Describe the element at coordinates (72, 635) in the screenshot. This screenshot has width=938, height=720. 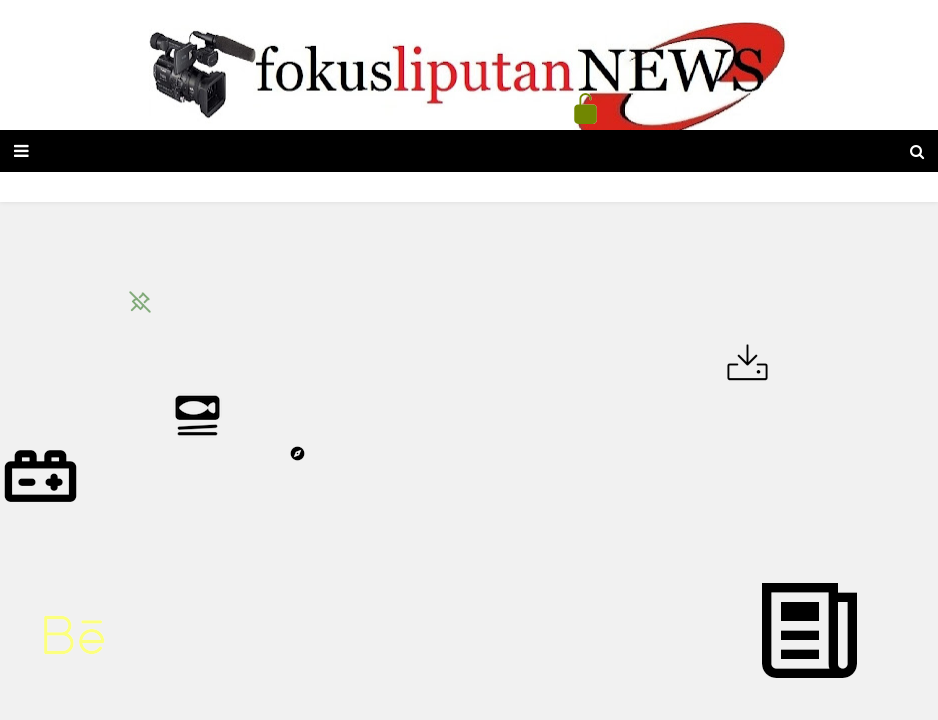
I see `visit behance portfolio` at that location.